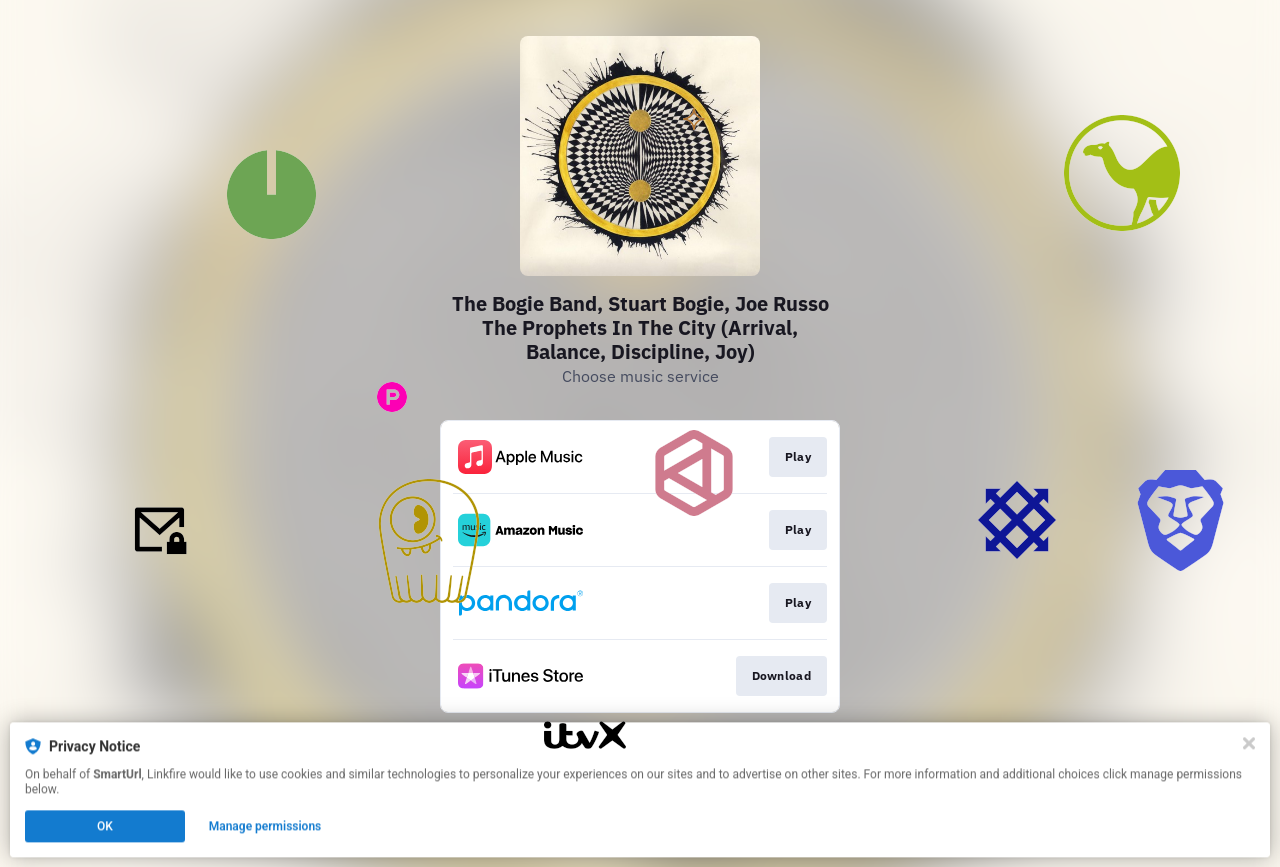 The width and height of the screenshot is (1280, 867). Describe the element at coordinates (694, 119) in the screenshot. I see `open Google Gemini AI assistant` at that location.